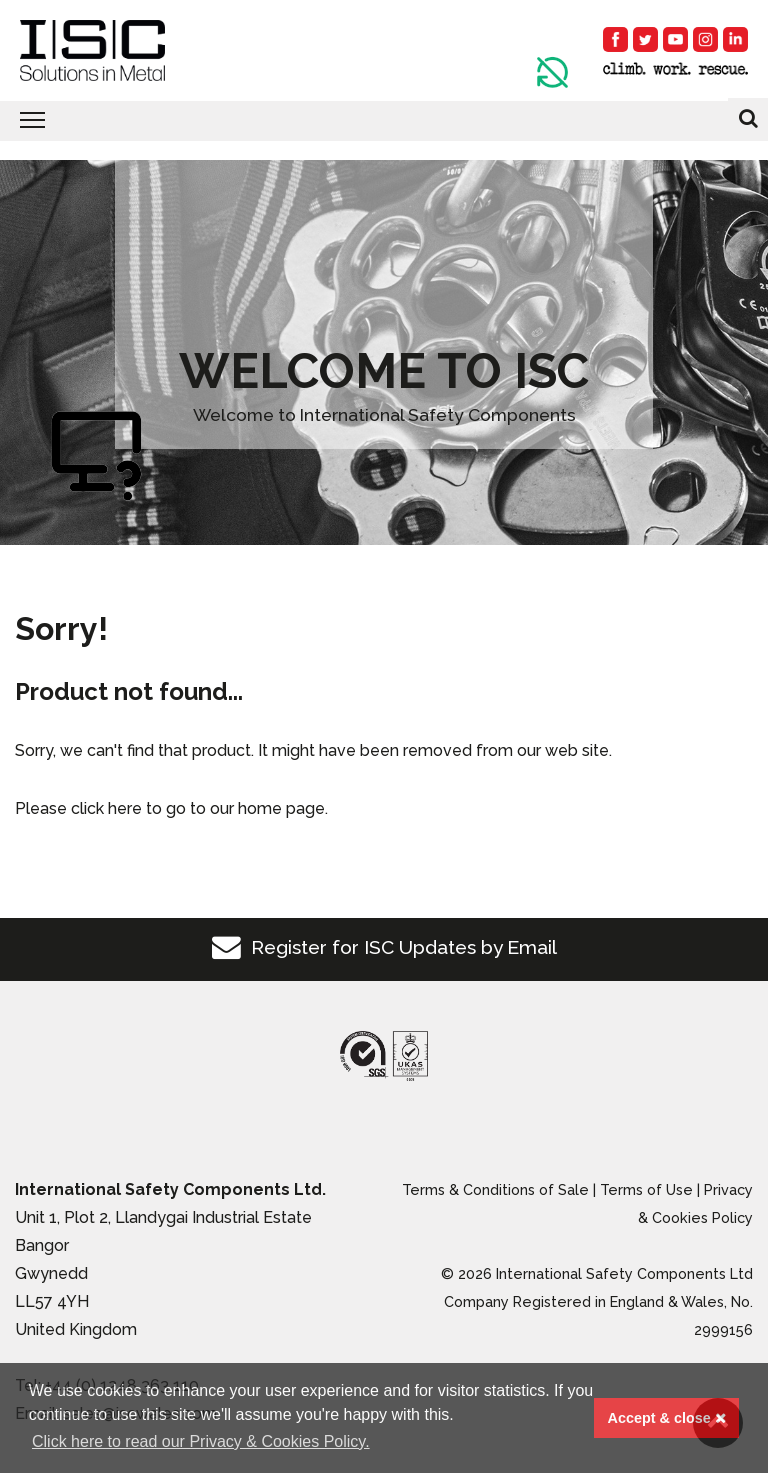 The height and width of the screenshot is (1473, 768). What do you see at coordinates (96, 451) in the screenshot?
I see `get help with desktop or computer settings` at bounding box center [96, 451].